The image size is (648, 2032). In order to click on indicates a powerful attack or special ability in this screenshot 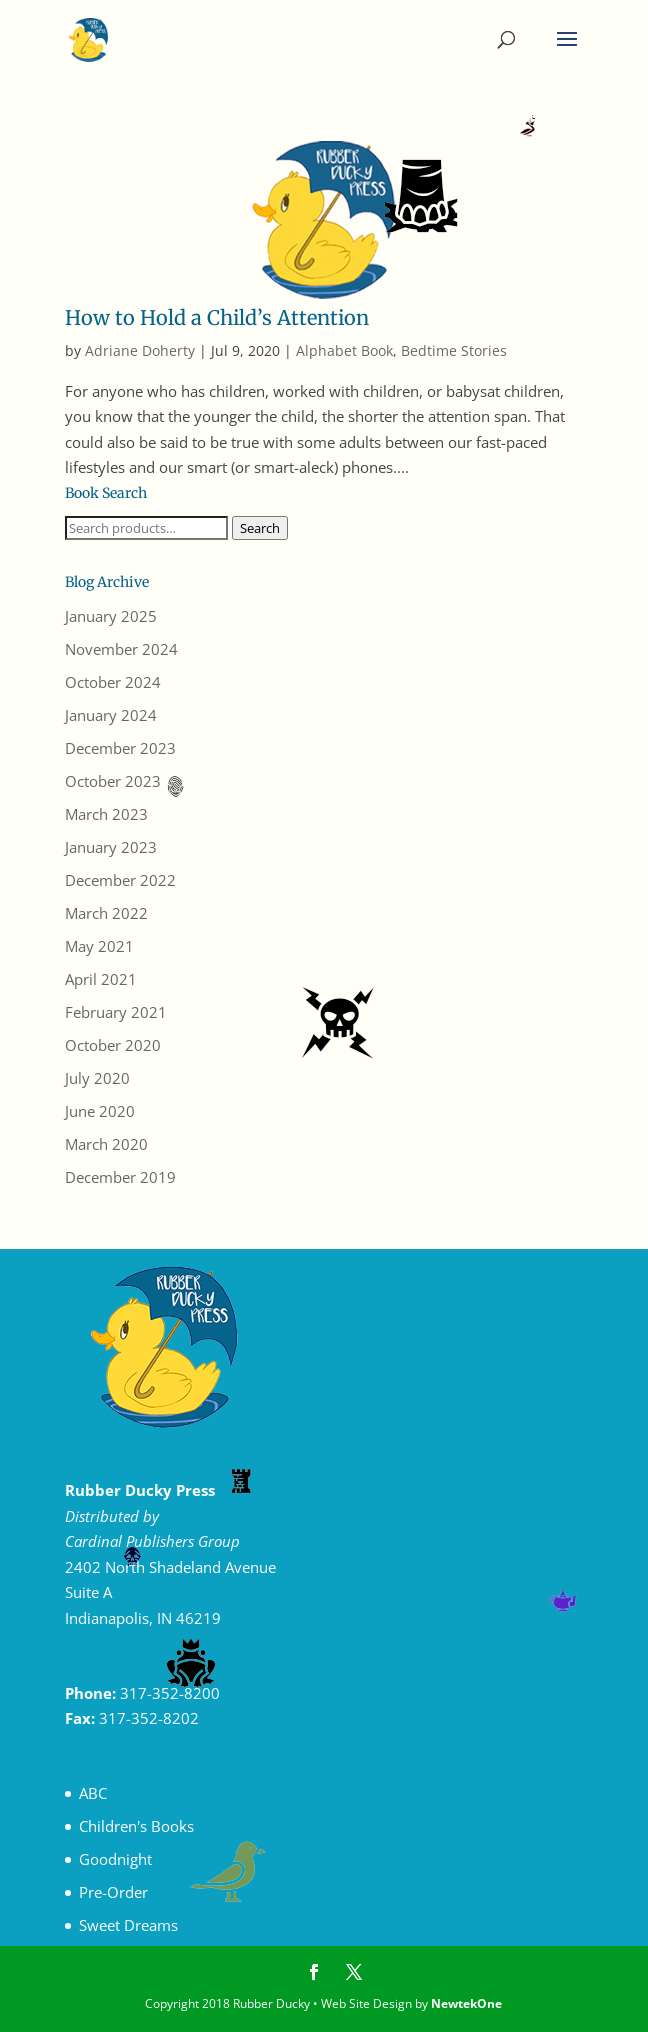, I will do `click(337, 1022)`.